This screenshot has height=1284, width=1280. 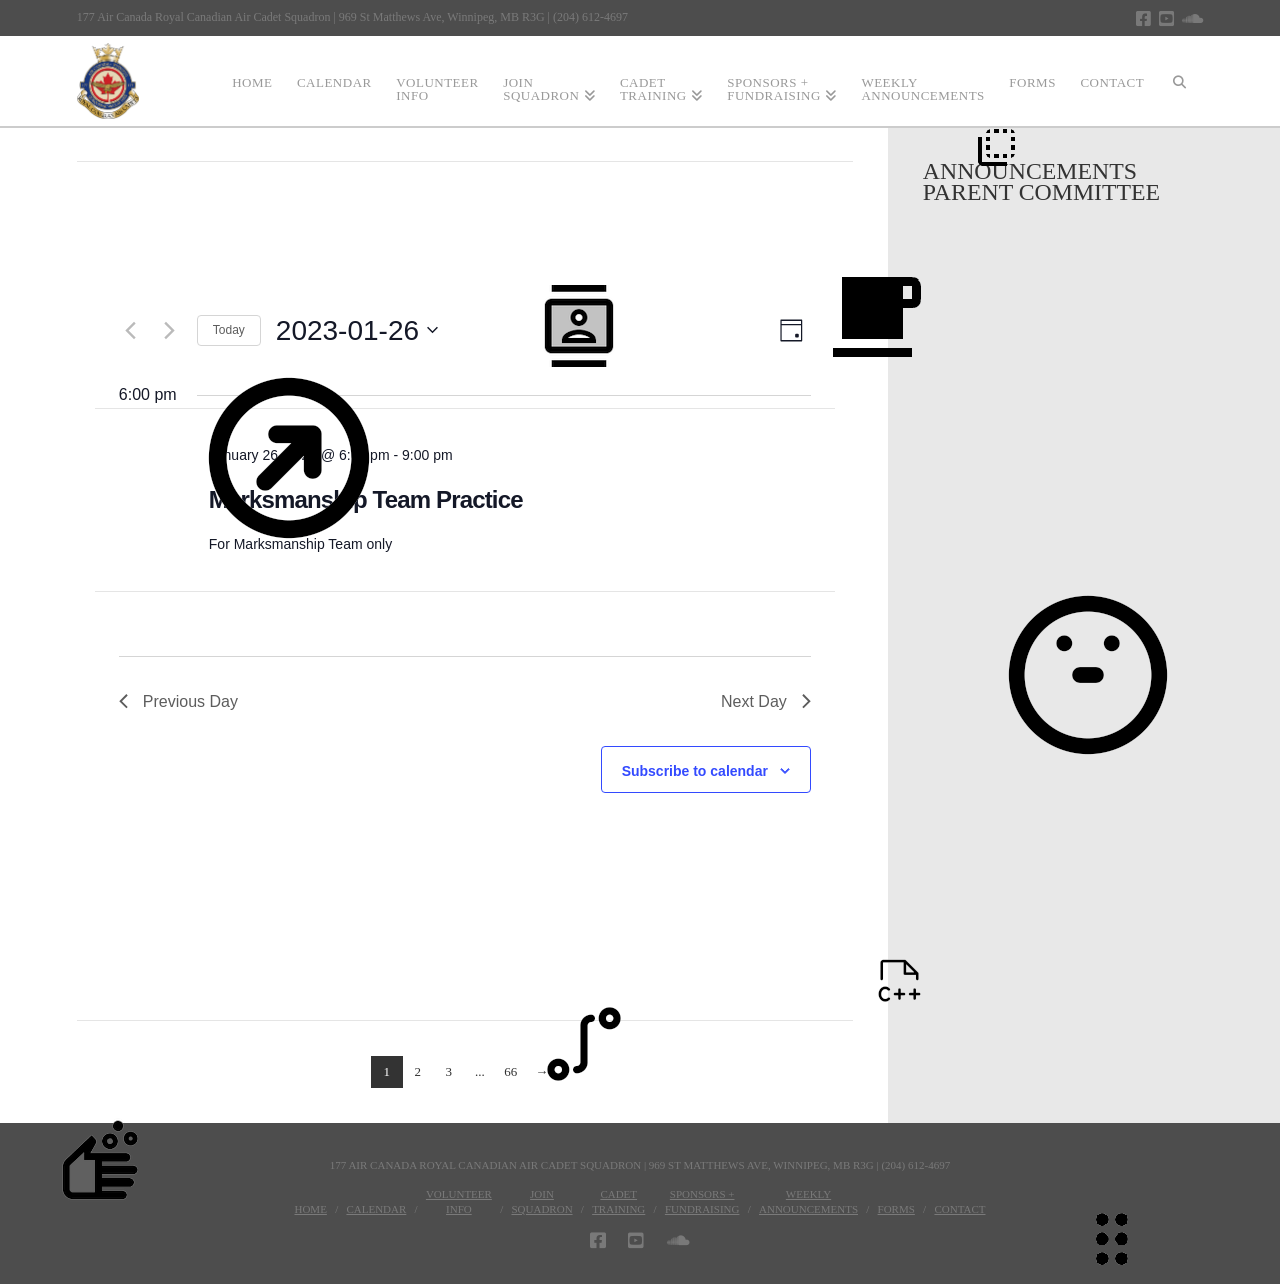 I want to click on open link in new tab or window, so click(x=289, y=458).